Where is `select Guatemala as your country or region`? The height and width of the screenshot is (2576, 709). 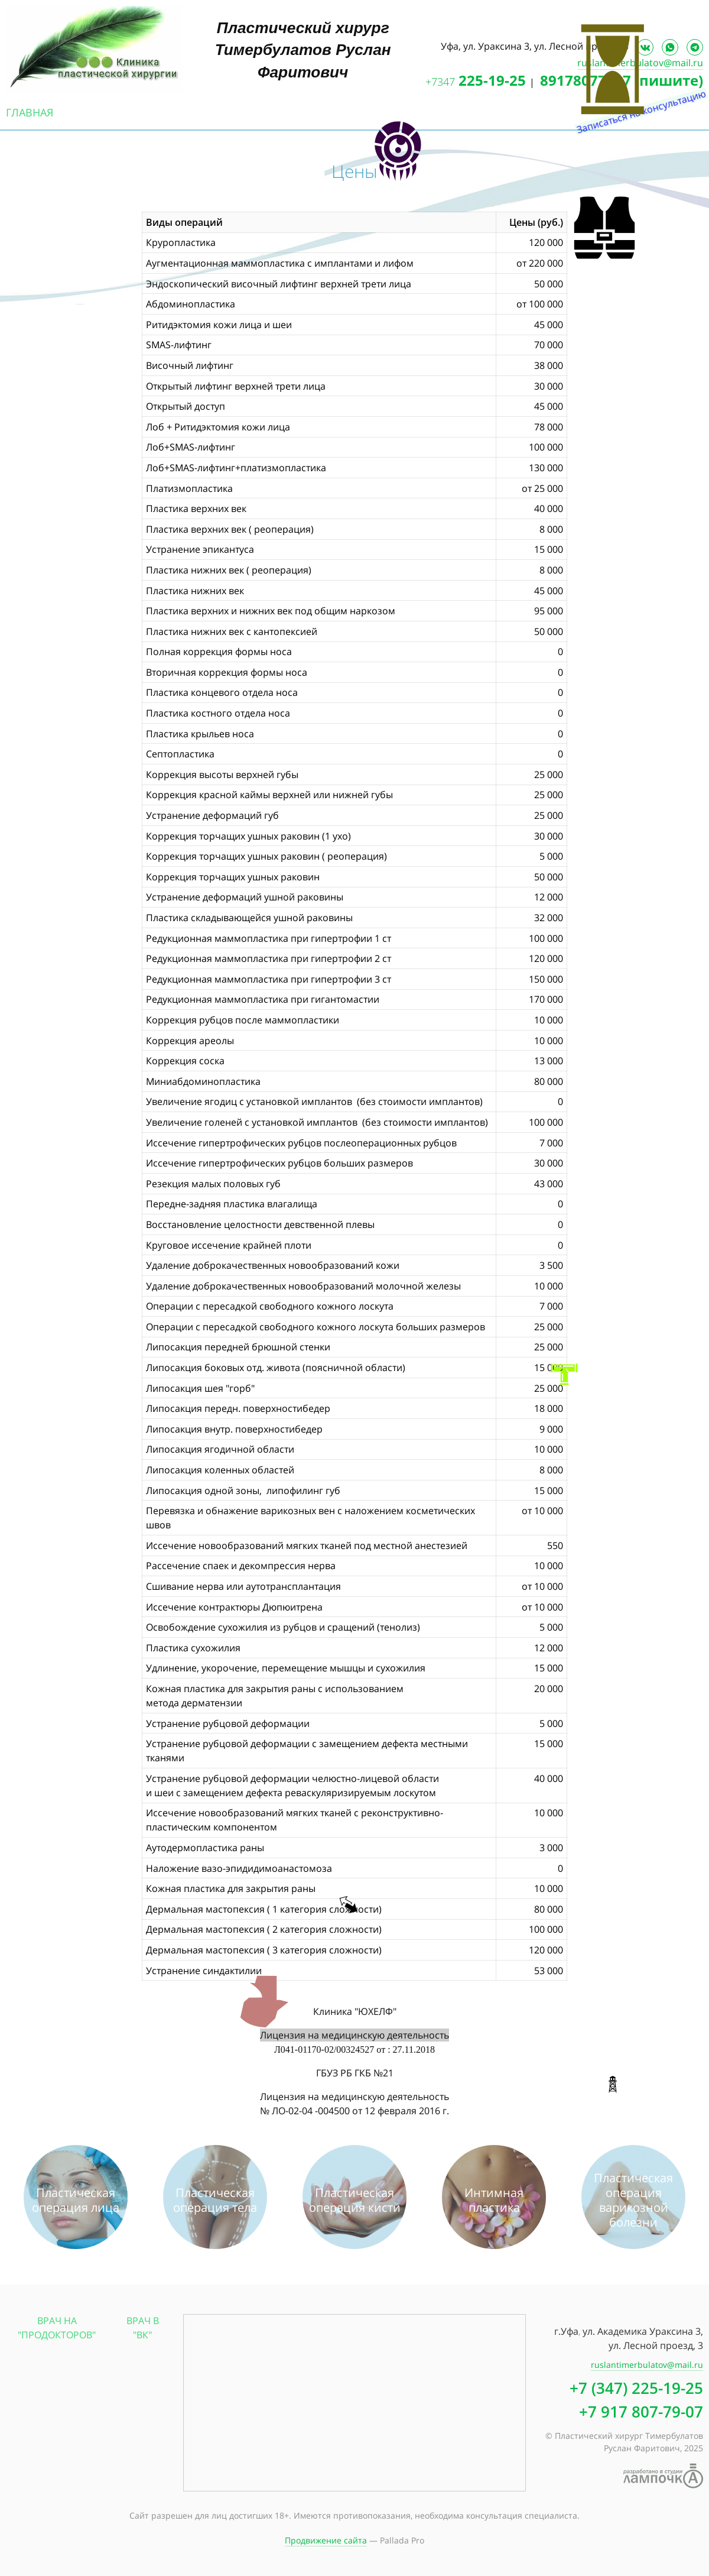
select Guatemala as your country or region is located at coordinates (264, 2001).